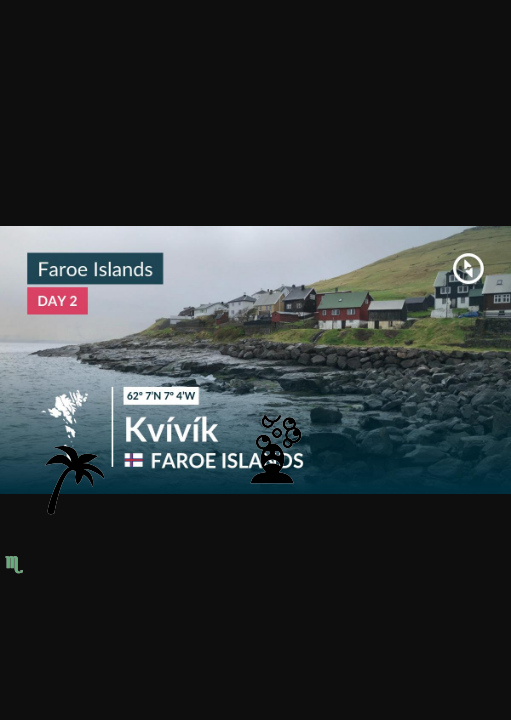 This screenshot has width=511, height=720. What do you see at coordinates (272, 449) in the screenshot?
I see `indicates player is drowning or taking water damage` at bounding box center [272, 449].